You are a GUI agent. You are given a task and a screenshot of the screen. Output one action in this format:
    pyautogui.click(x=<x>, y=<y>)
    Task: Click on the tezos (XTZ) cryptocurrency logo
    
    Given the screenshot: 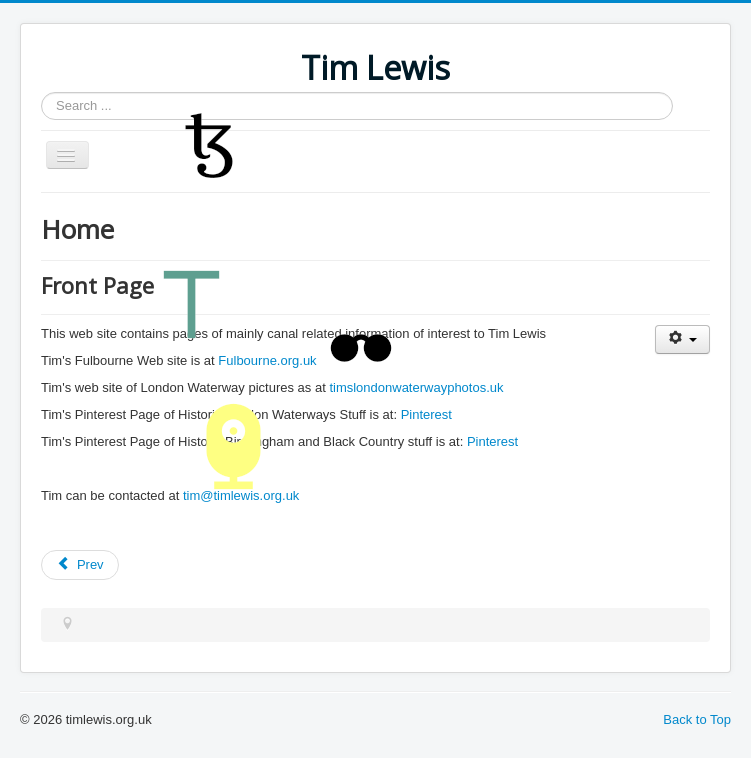 What is the action you would take?
    pyautogui.click(x=209, y=144)
    